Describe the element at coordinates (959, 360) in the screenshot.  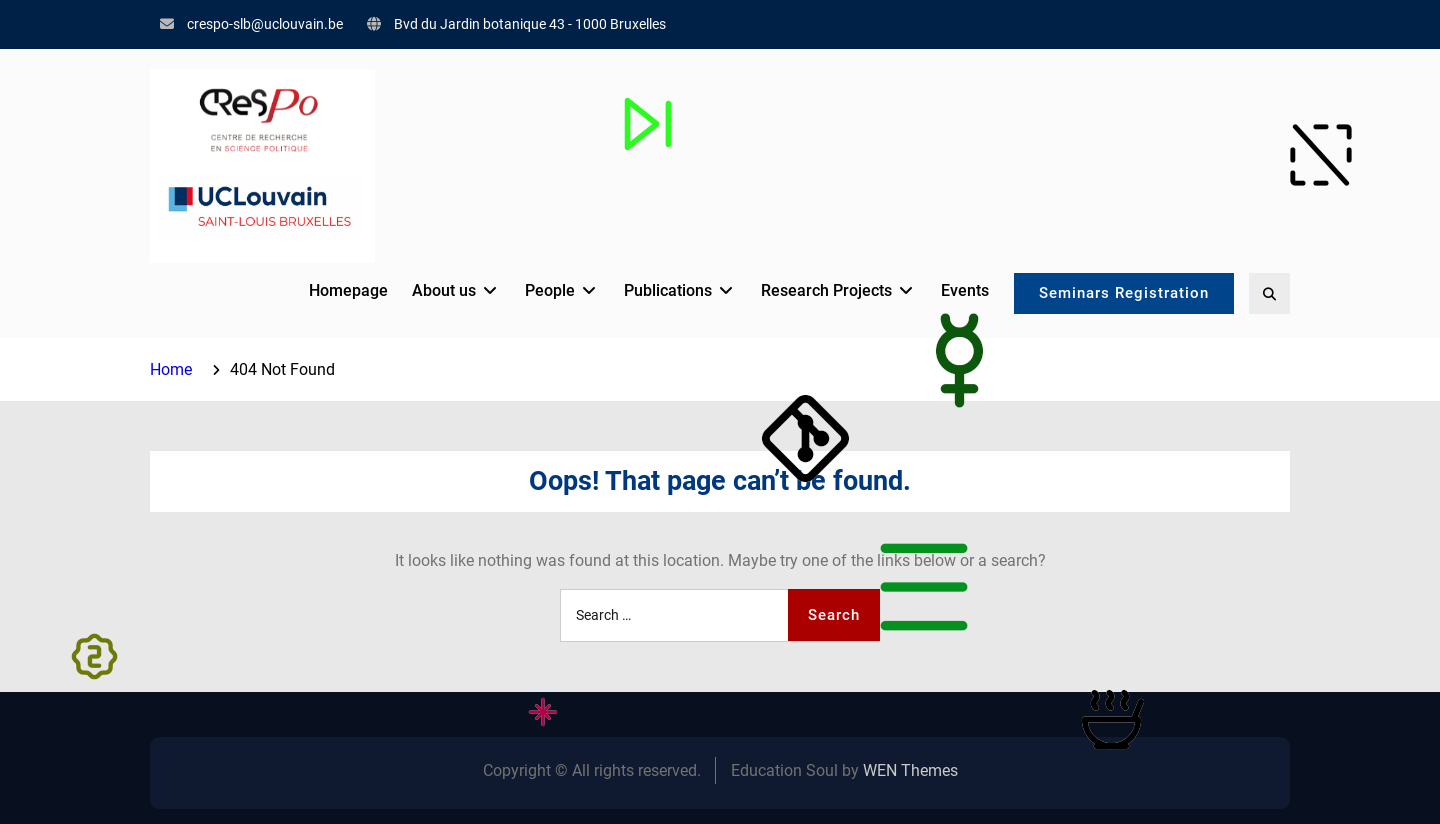
I see `select hermaphrodite/intersex gender identity` at that location.